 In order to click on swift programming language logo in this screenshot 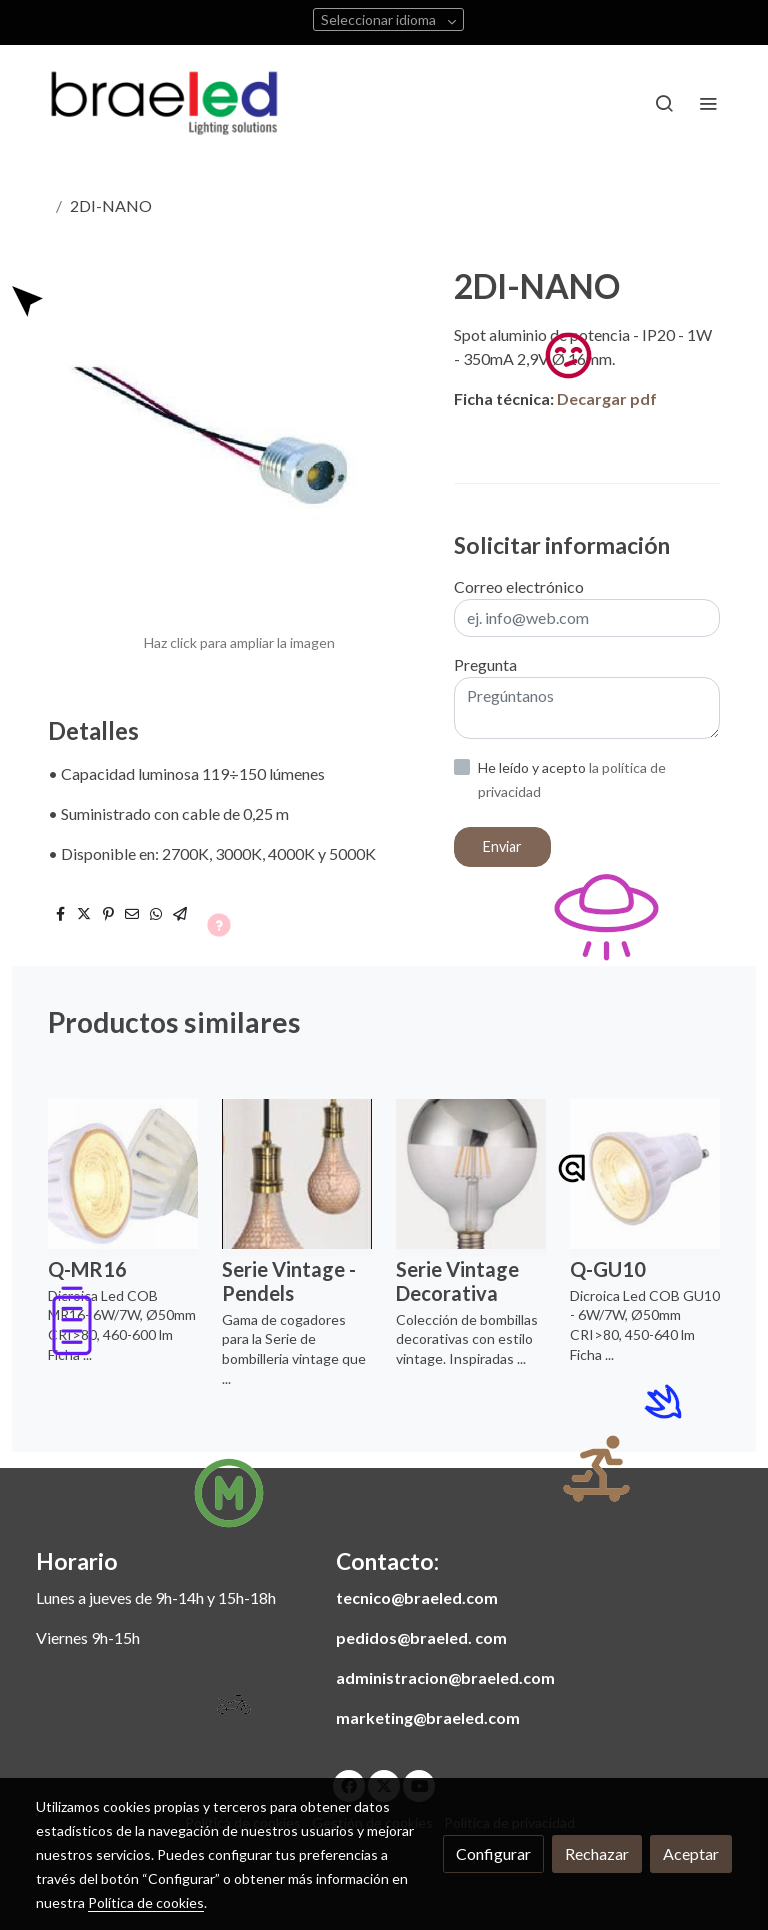, I will do `click(662, 1401)`.